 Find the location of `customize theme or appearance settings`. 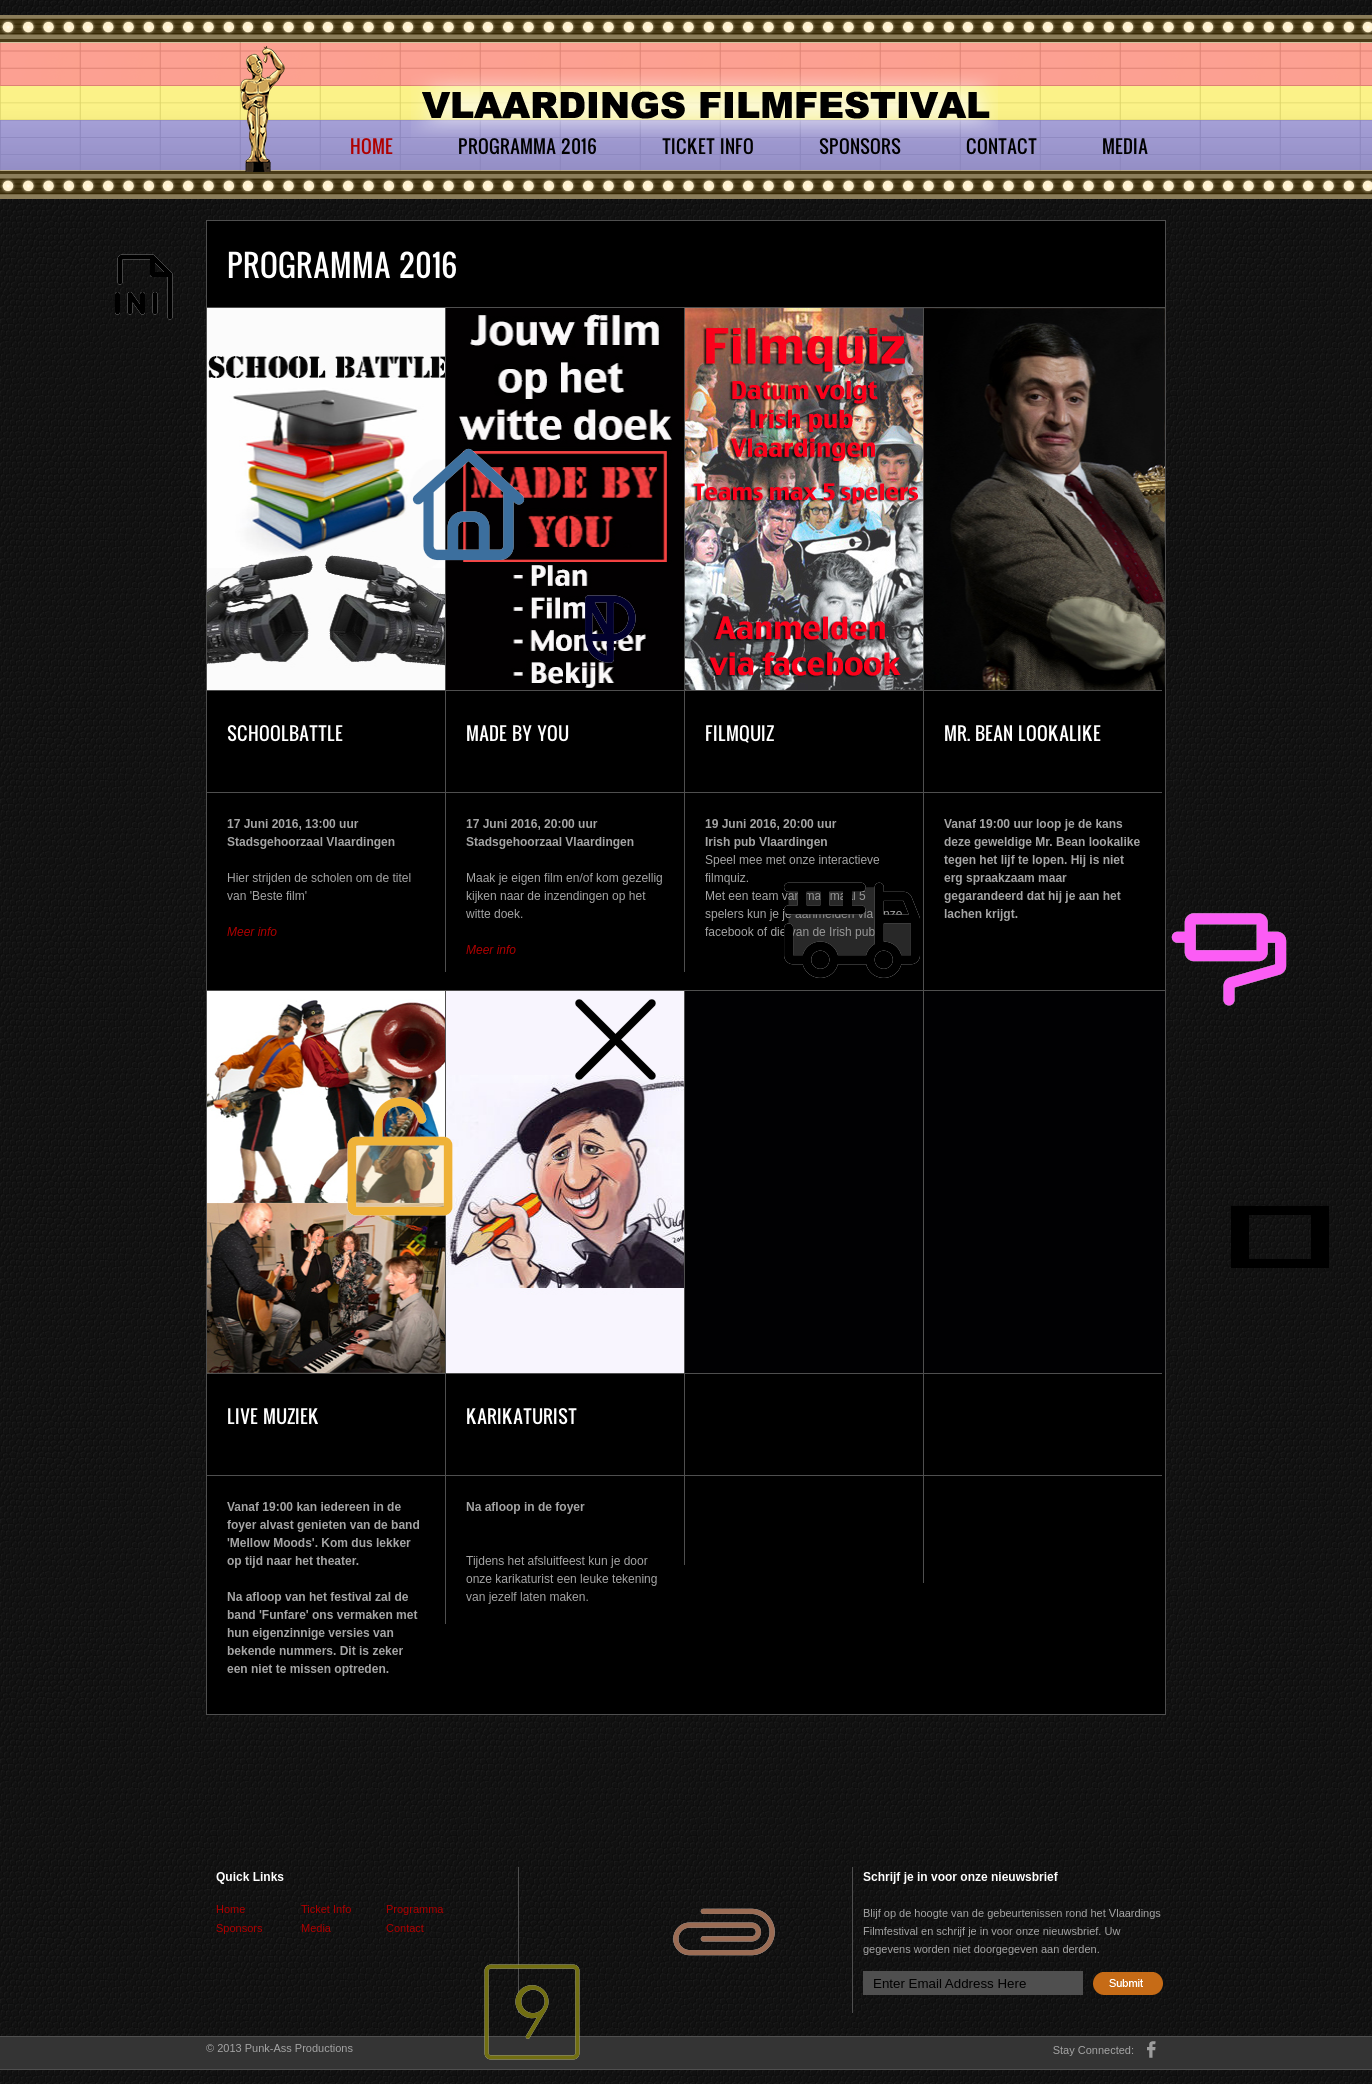

customize theme or appearance settings is located at coordinates (1229, 952).